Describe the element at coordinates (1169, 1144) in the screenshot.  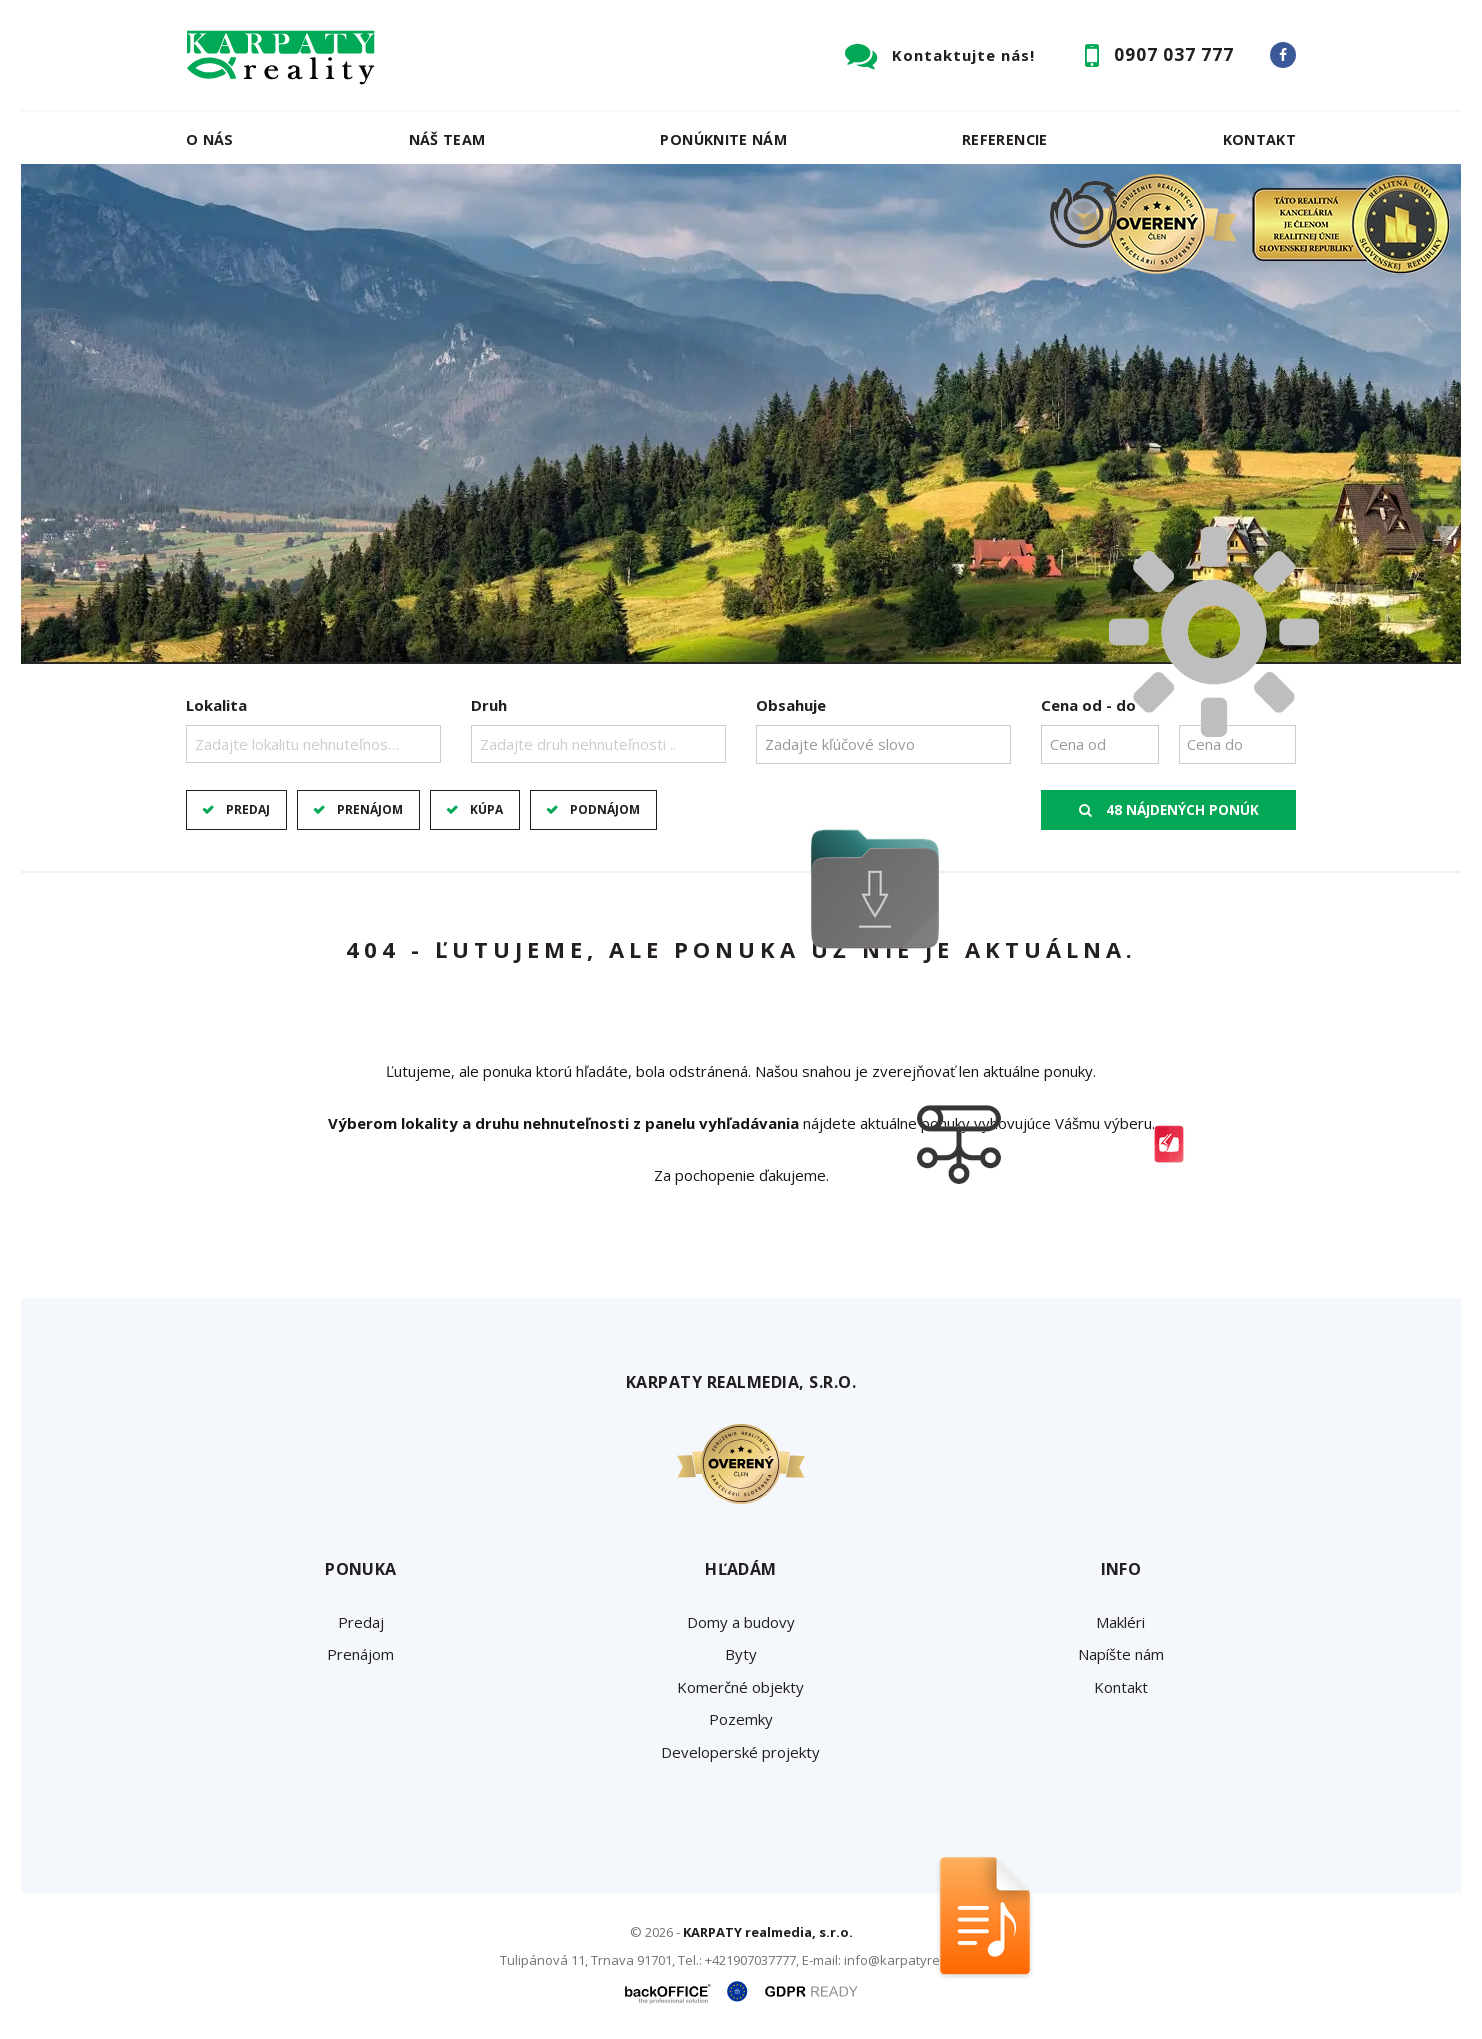
I see `an encapsulated postscript (.eps) file` at that location.